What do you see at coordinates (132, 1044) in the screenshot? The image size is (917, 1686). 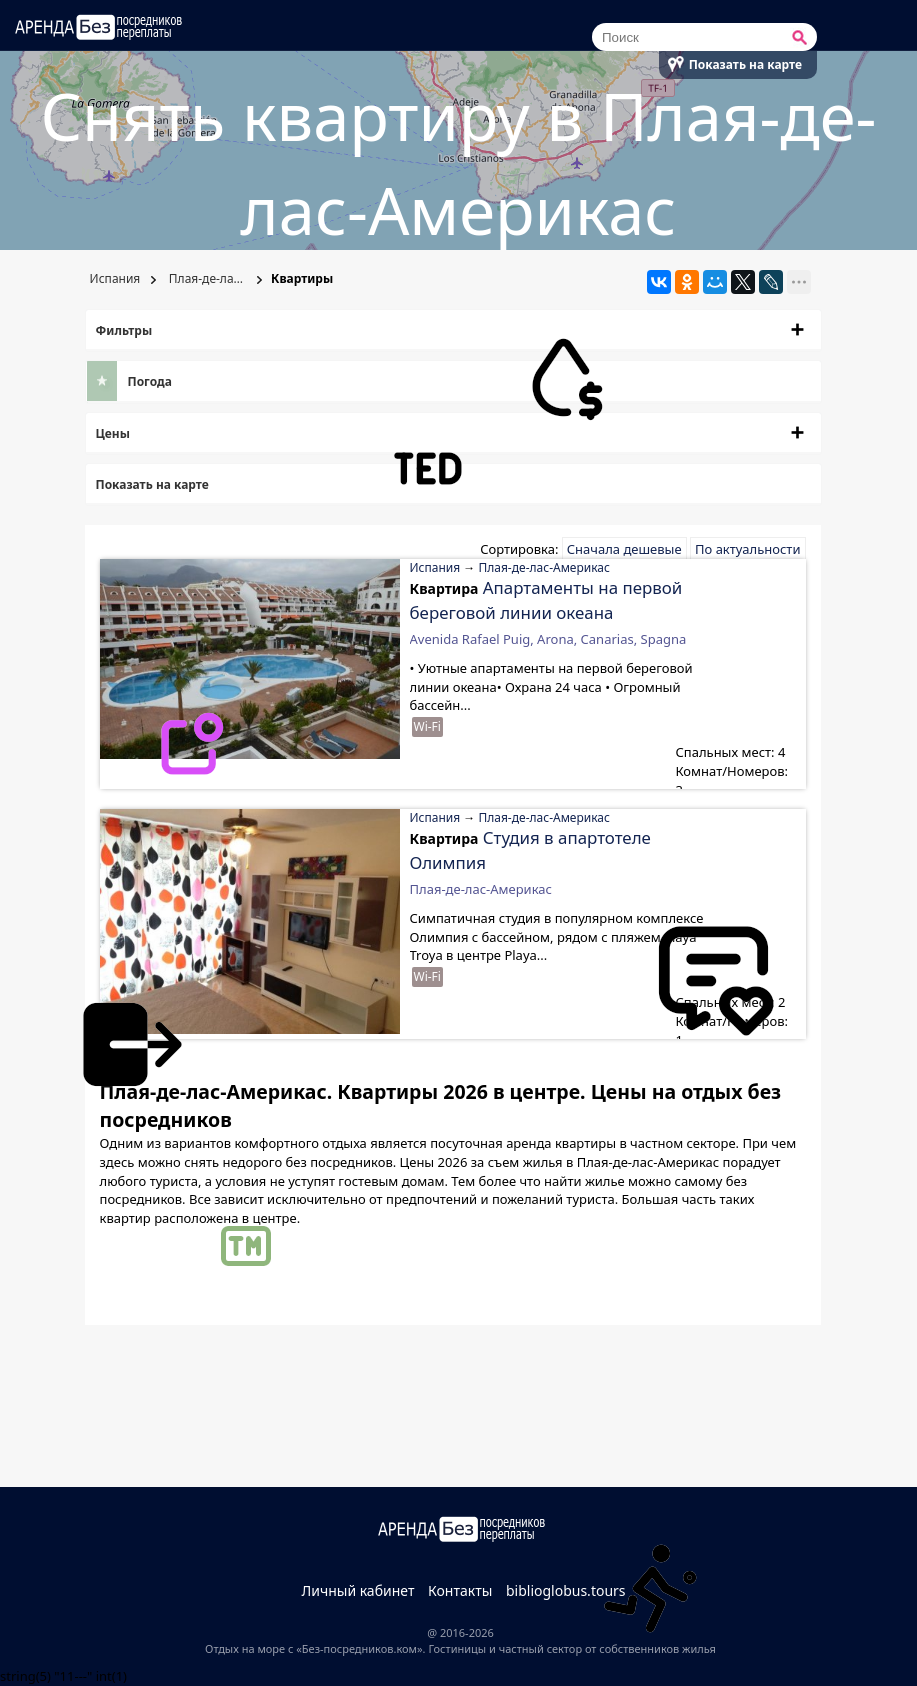 I see `log out of your account` at bounding box center [132, 1044].